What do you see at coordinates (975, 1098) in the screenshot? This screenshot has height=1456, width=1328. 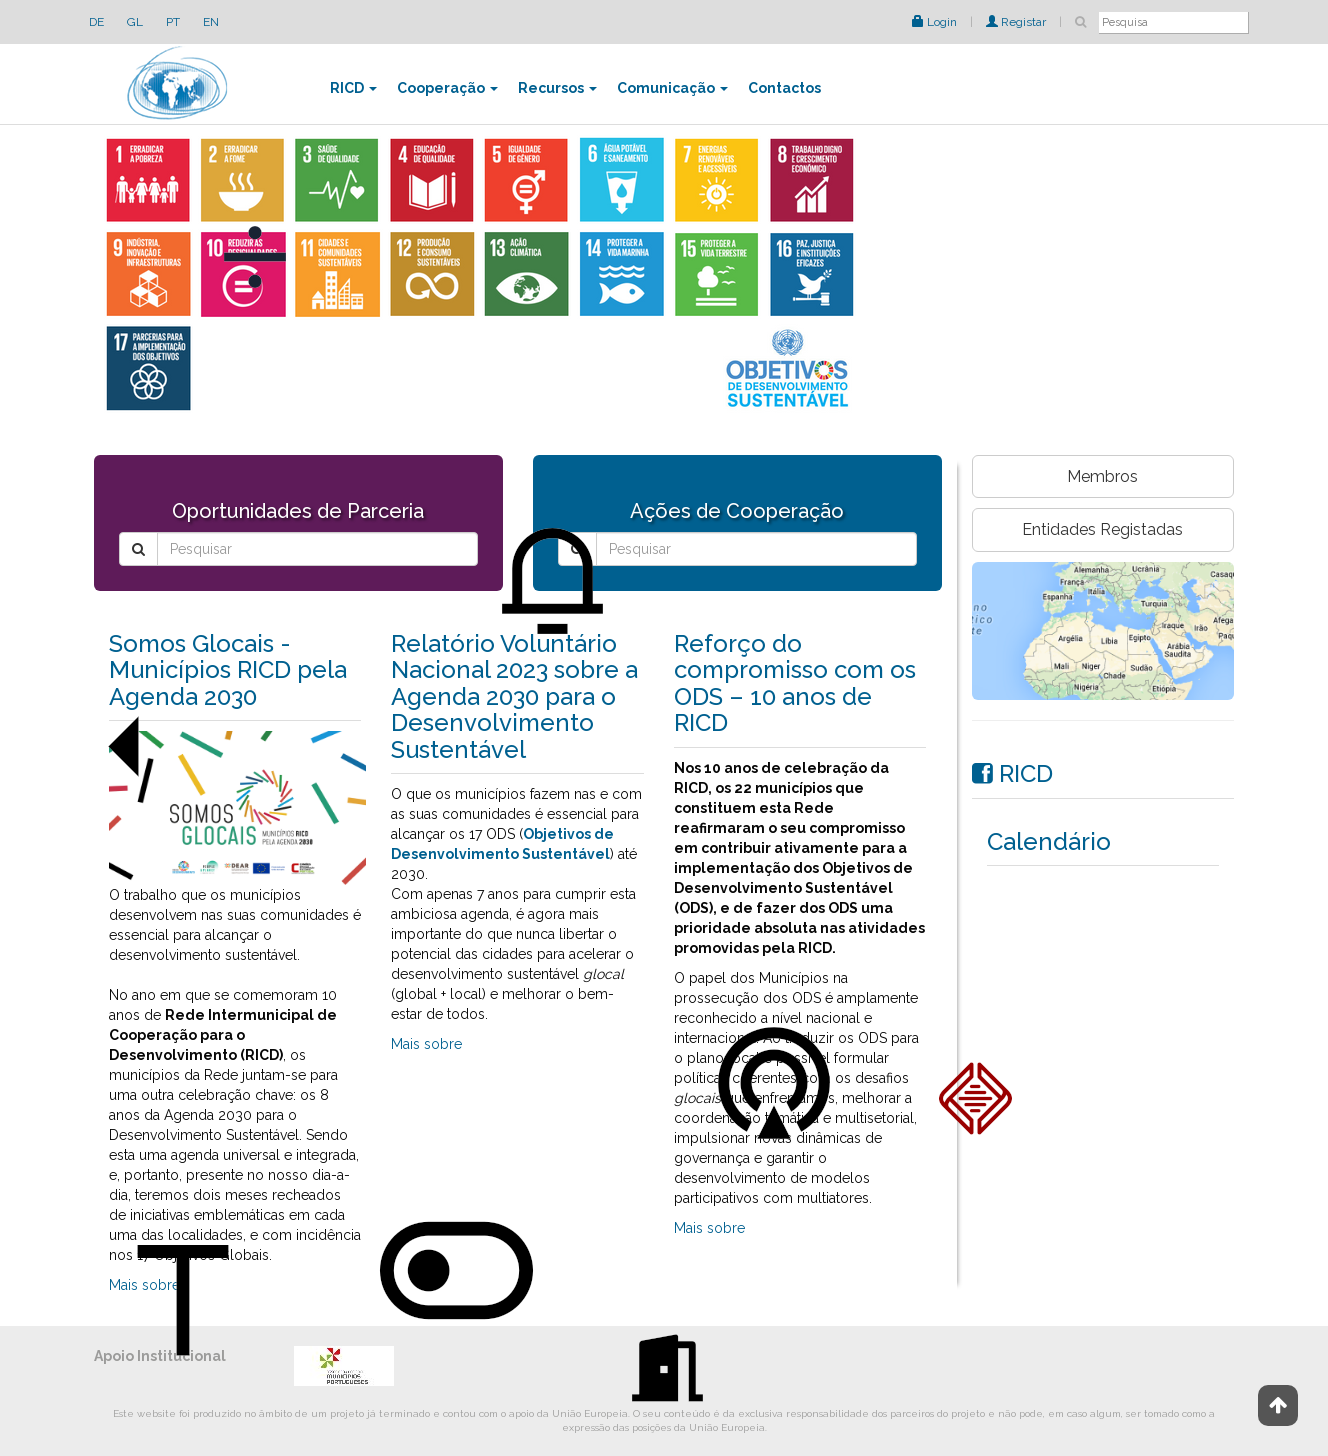 I see `open the Local app` at bounding box center [975, 1098].